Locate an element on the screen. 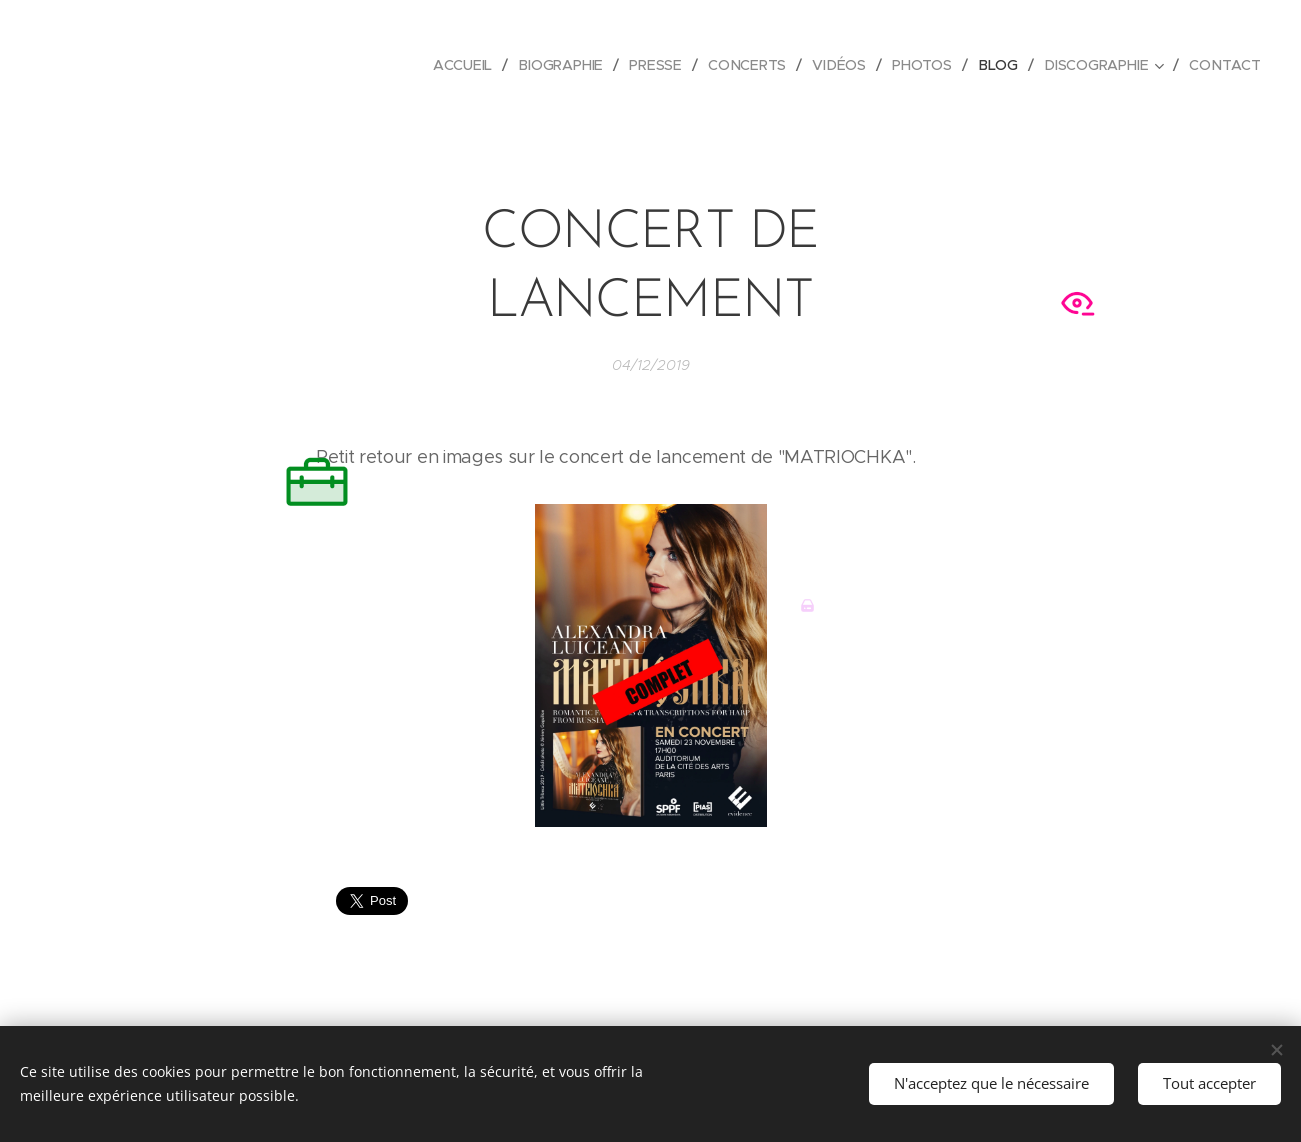 The image size is (1301, 1142). access tools and settings is located at coordinates (317, 484).